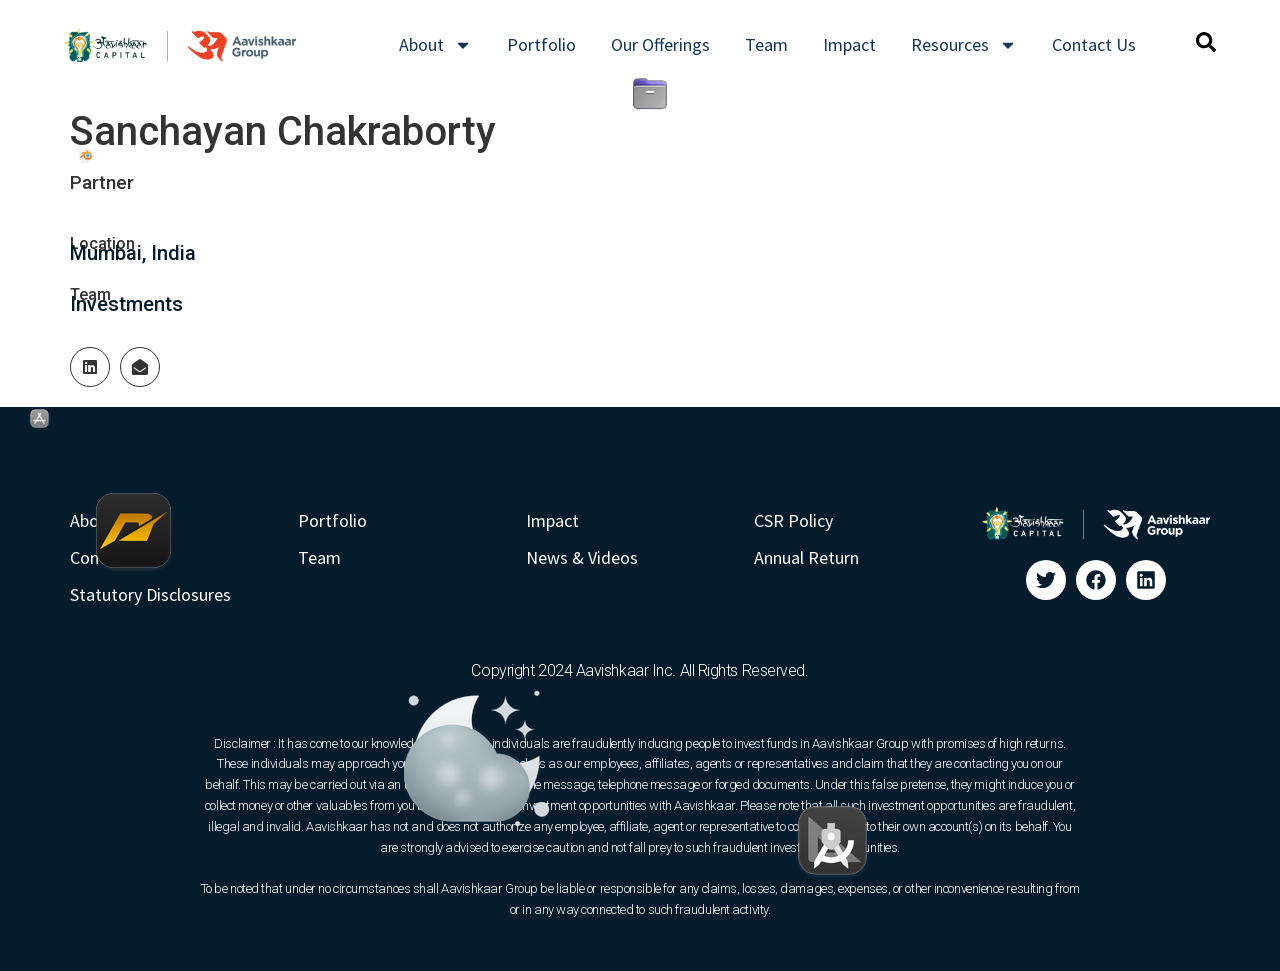 This screenshot has width=1280, height=971. I want to click on open Blender 3D modeling application, so click(86, 155).